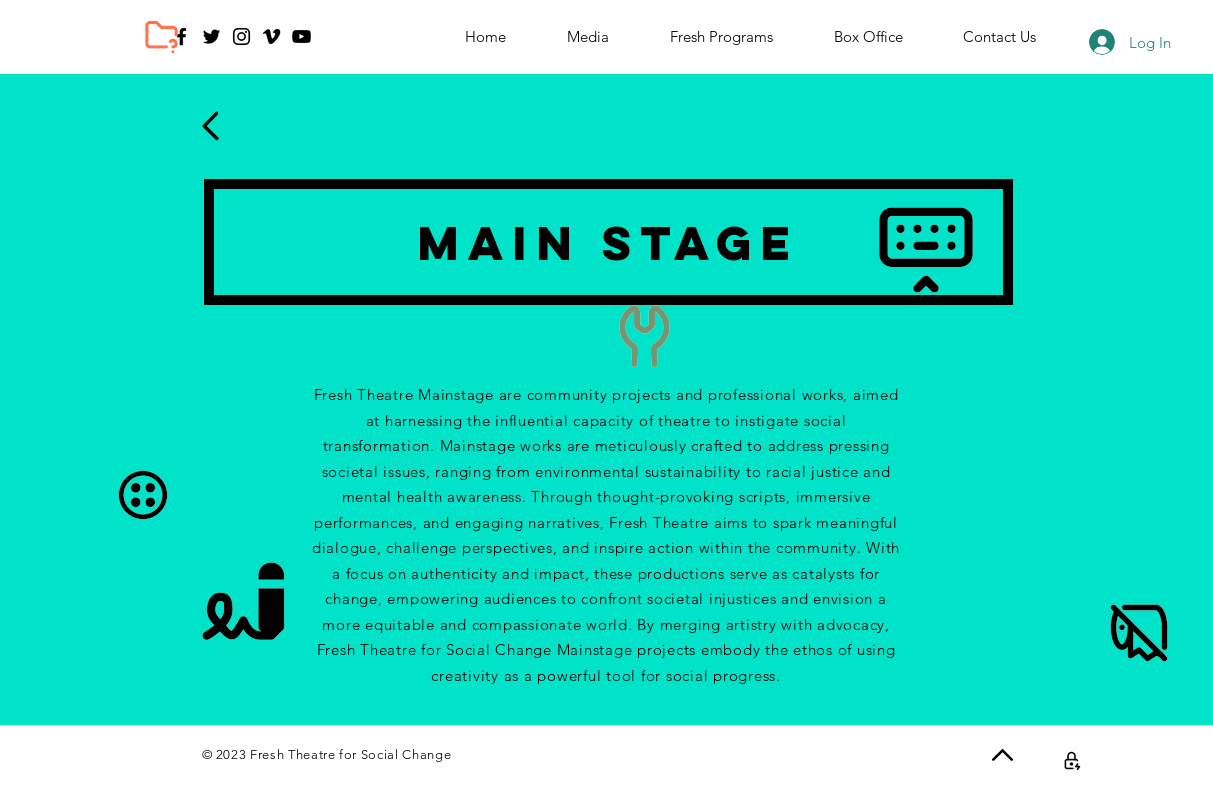  I want to click on connect to Twilio communication services, so click(143, 495).